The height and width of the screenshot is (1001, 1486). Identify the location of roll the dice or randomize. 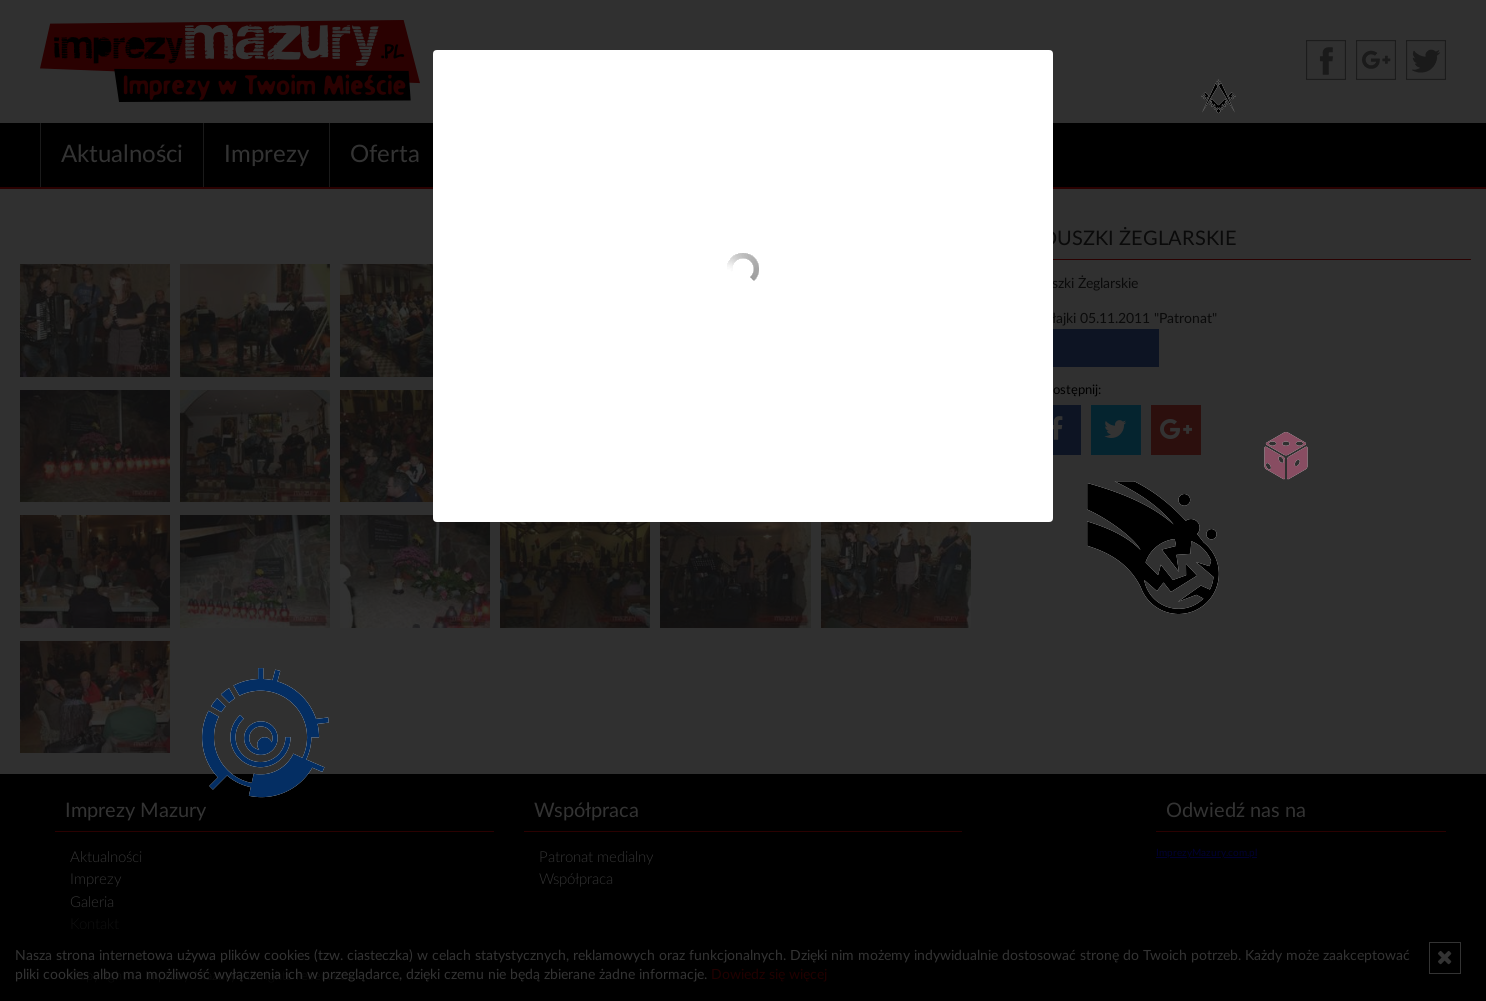
(1286, 456).